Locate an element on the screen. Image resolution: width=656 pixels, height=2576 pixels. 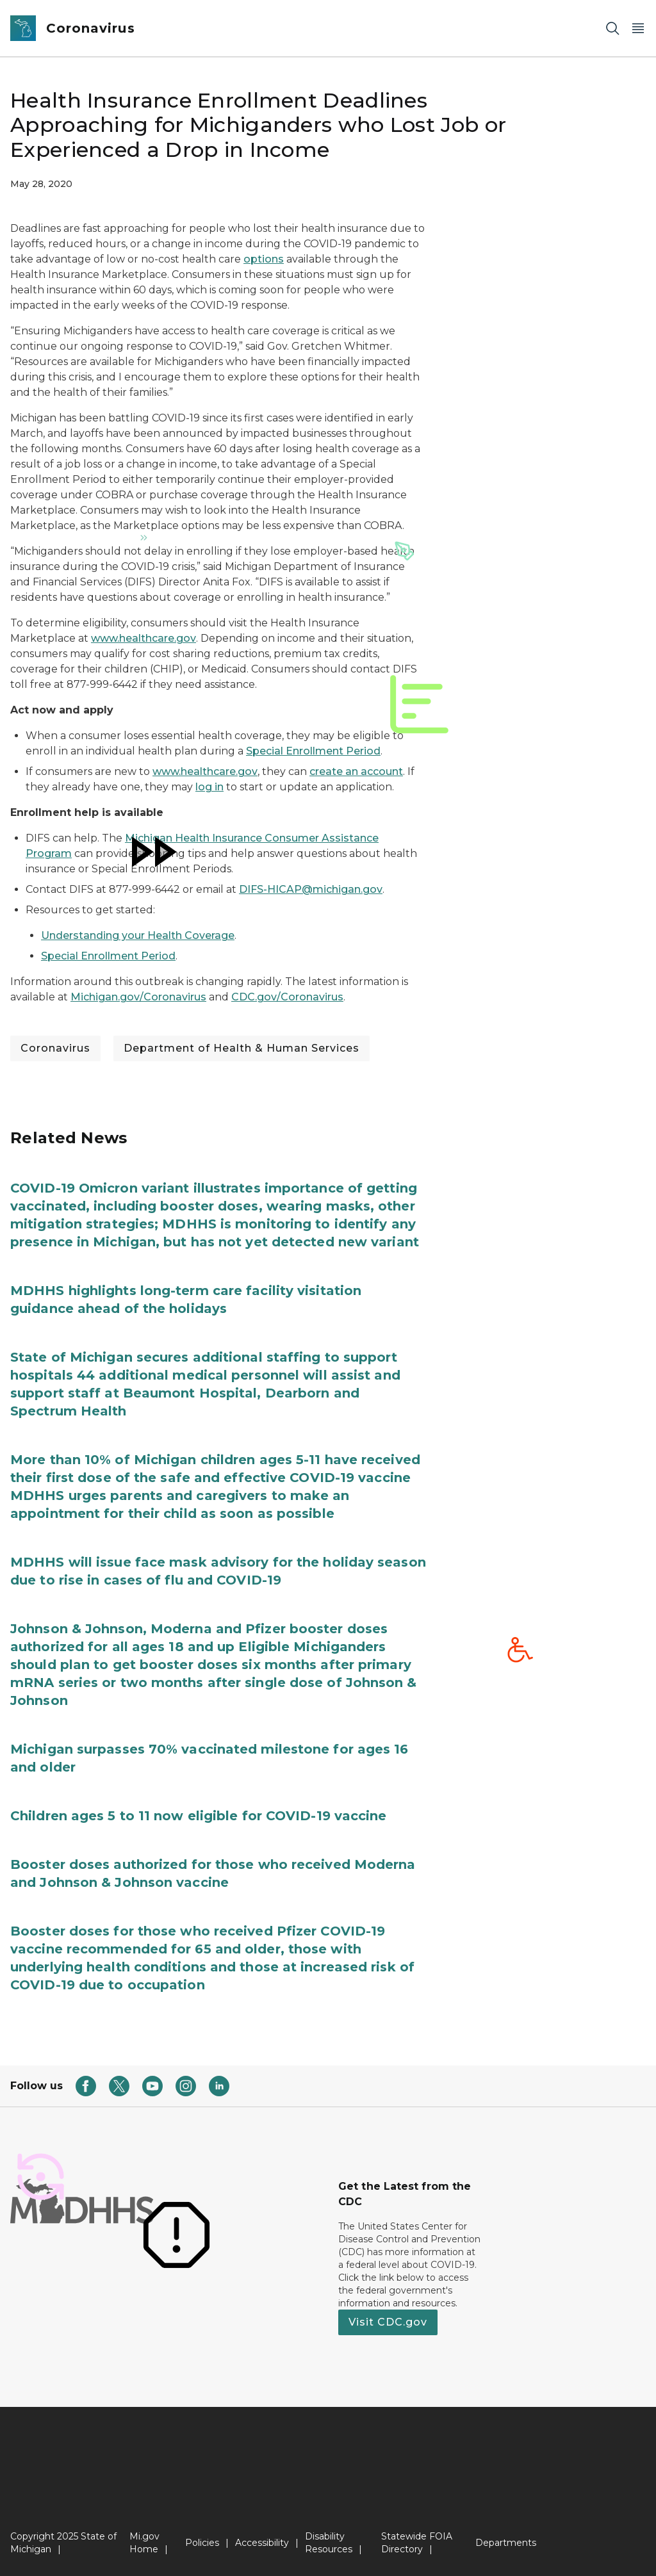
skip forward in media playback is located at coordinates (152, 852).